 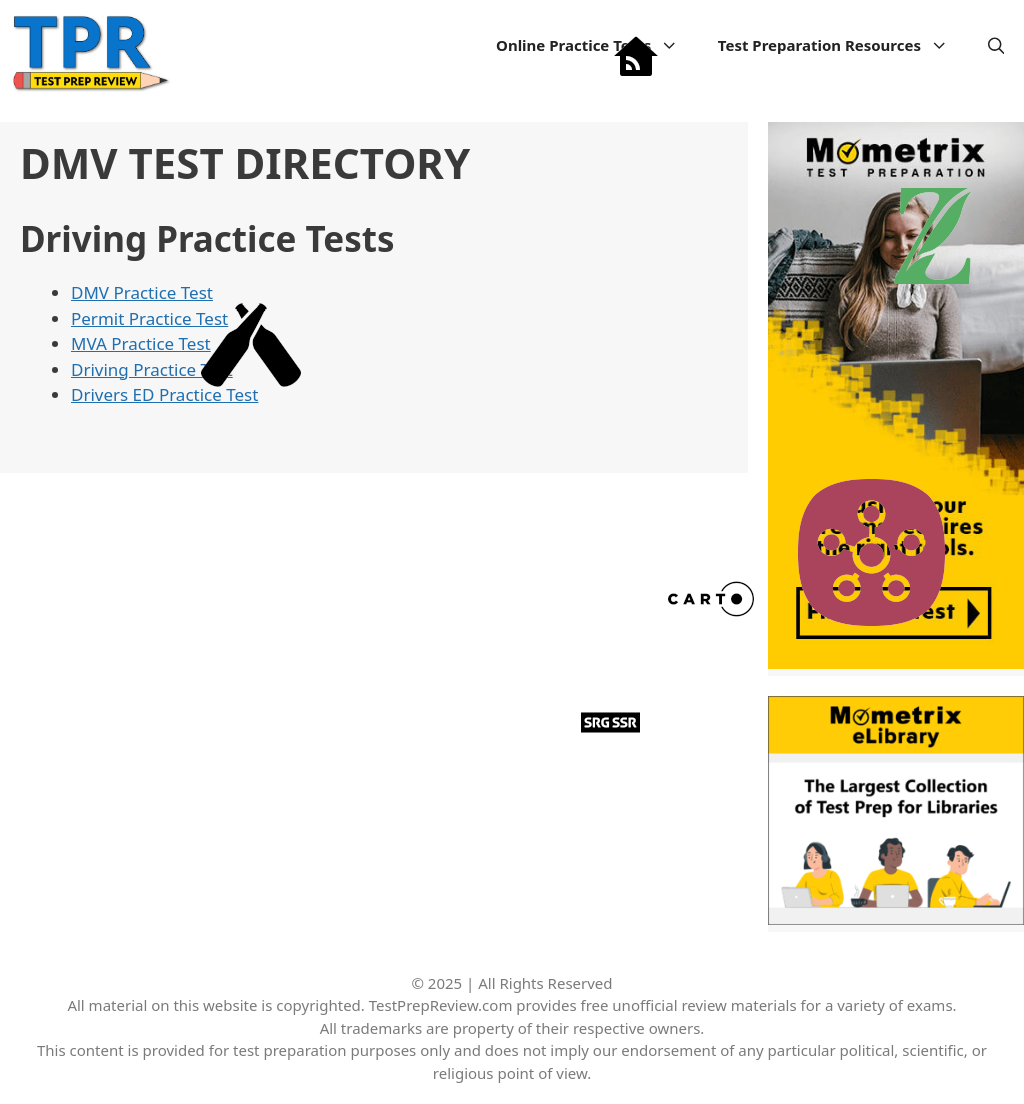 What do you see at coordinates (871, 552) in the screenshot?
I see `open the SmartThings app` at bounding box center [871, 552].